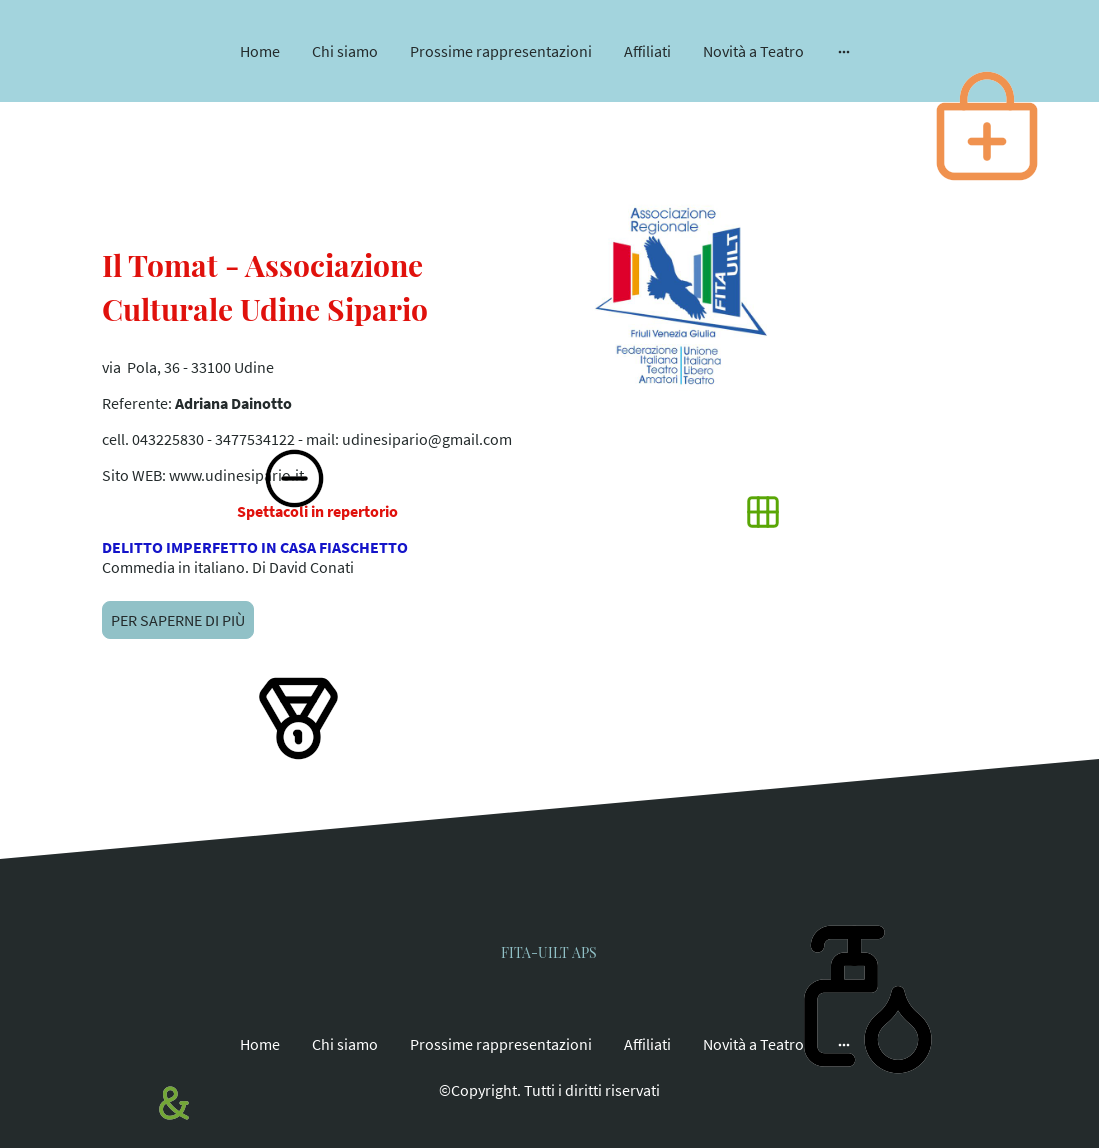  Describe the element at coordinates (864, 999) in the screenshot. I see `access hand sanitizer or soap dispenser location` at that location.